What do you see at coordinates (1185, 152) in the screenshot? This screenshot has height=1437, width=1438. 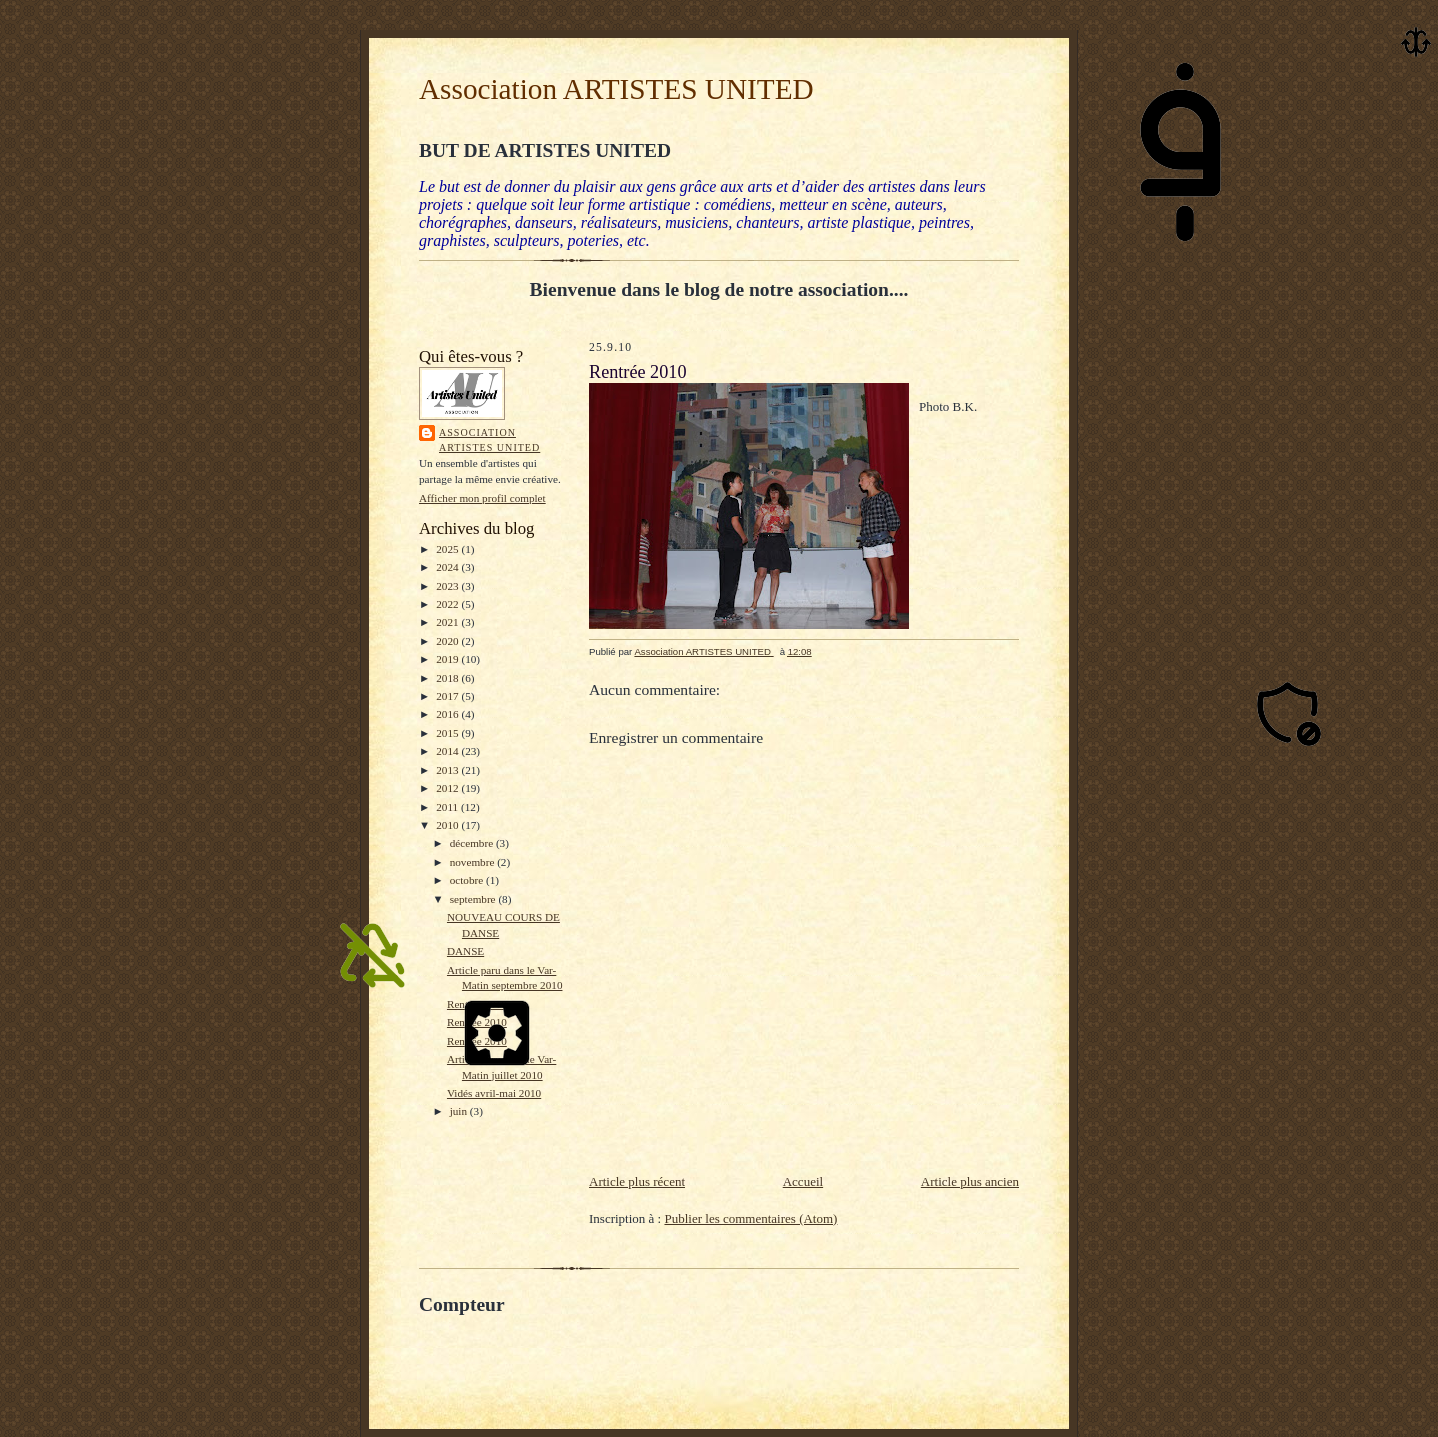 I see `indicates Afghan afghani currency` at bounding box center [1185, 152].